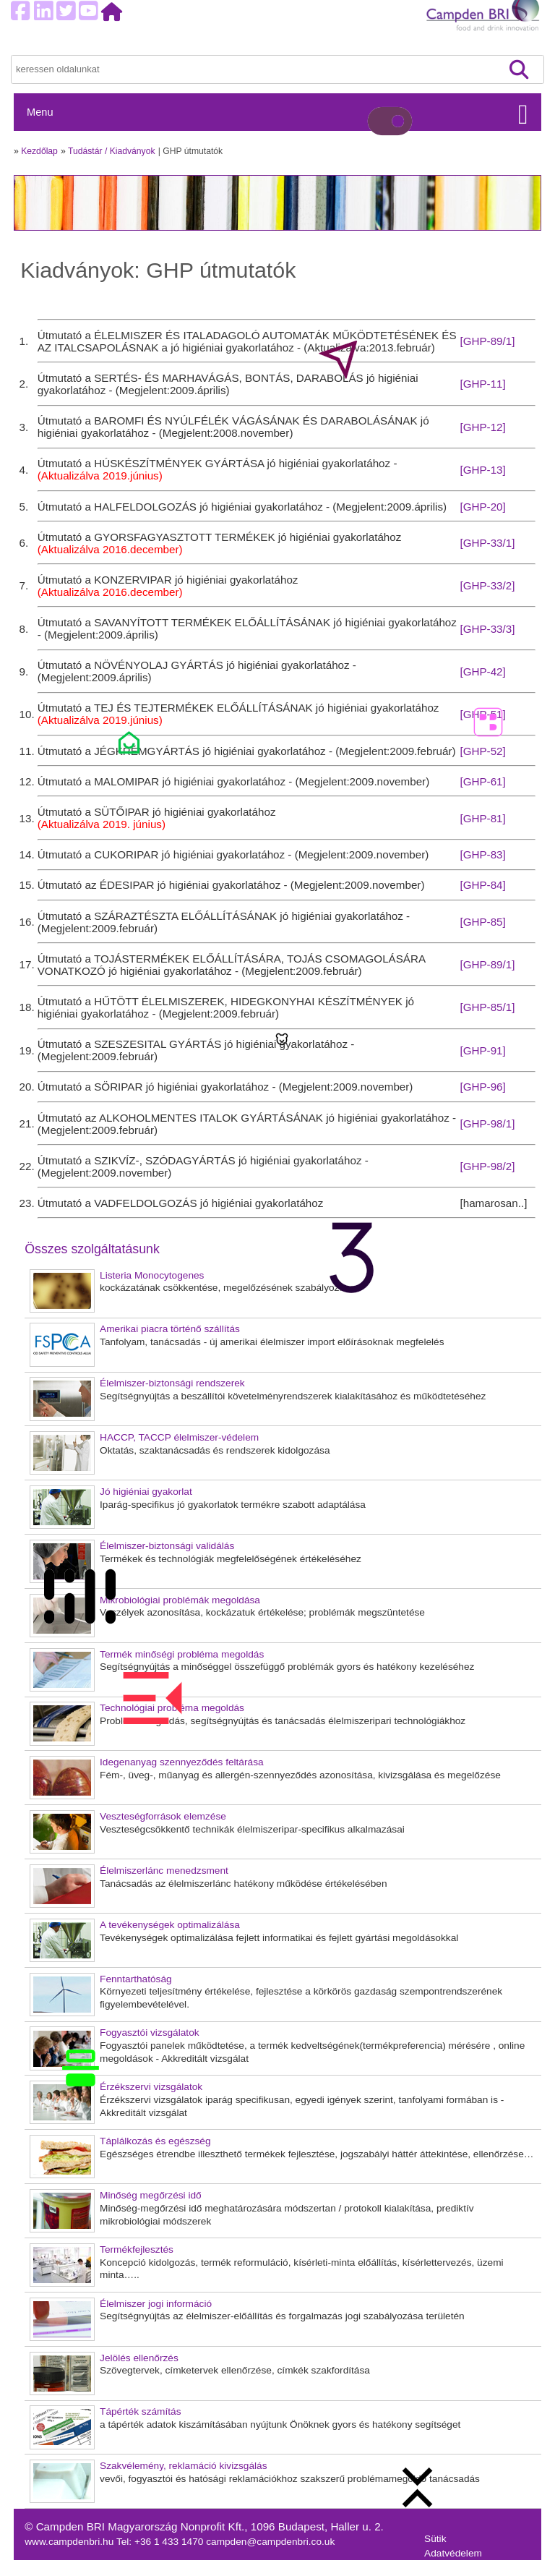 The height and width of the screenshot is (2576, 555). What do you see at coordinates (282, 1039) in the screenshot?
I see `select bear avatar or profile icon` at bounding box center [282, 1039].